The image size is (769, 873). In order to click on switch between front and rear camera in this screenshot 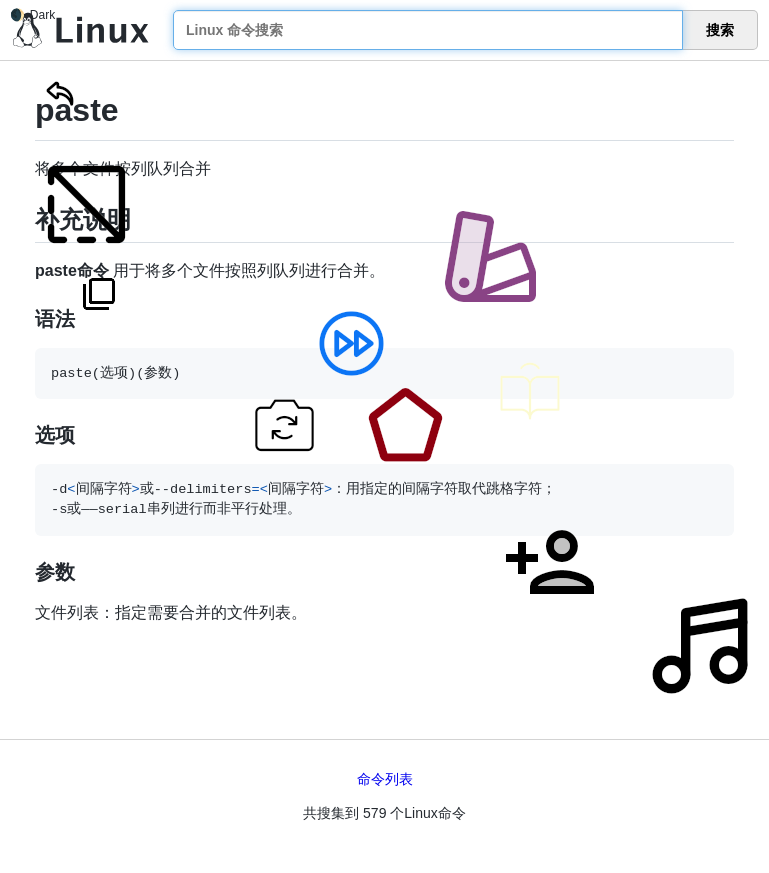, I will do `click(284, 426)`.